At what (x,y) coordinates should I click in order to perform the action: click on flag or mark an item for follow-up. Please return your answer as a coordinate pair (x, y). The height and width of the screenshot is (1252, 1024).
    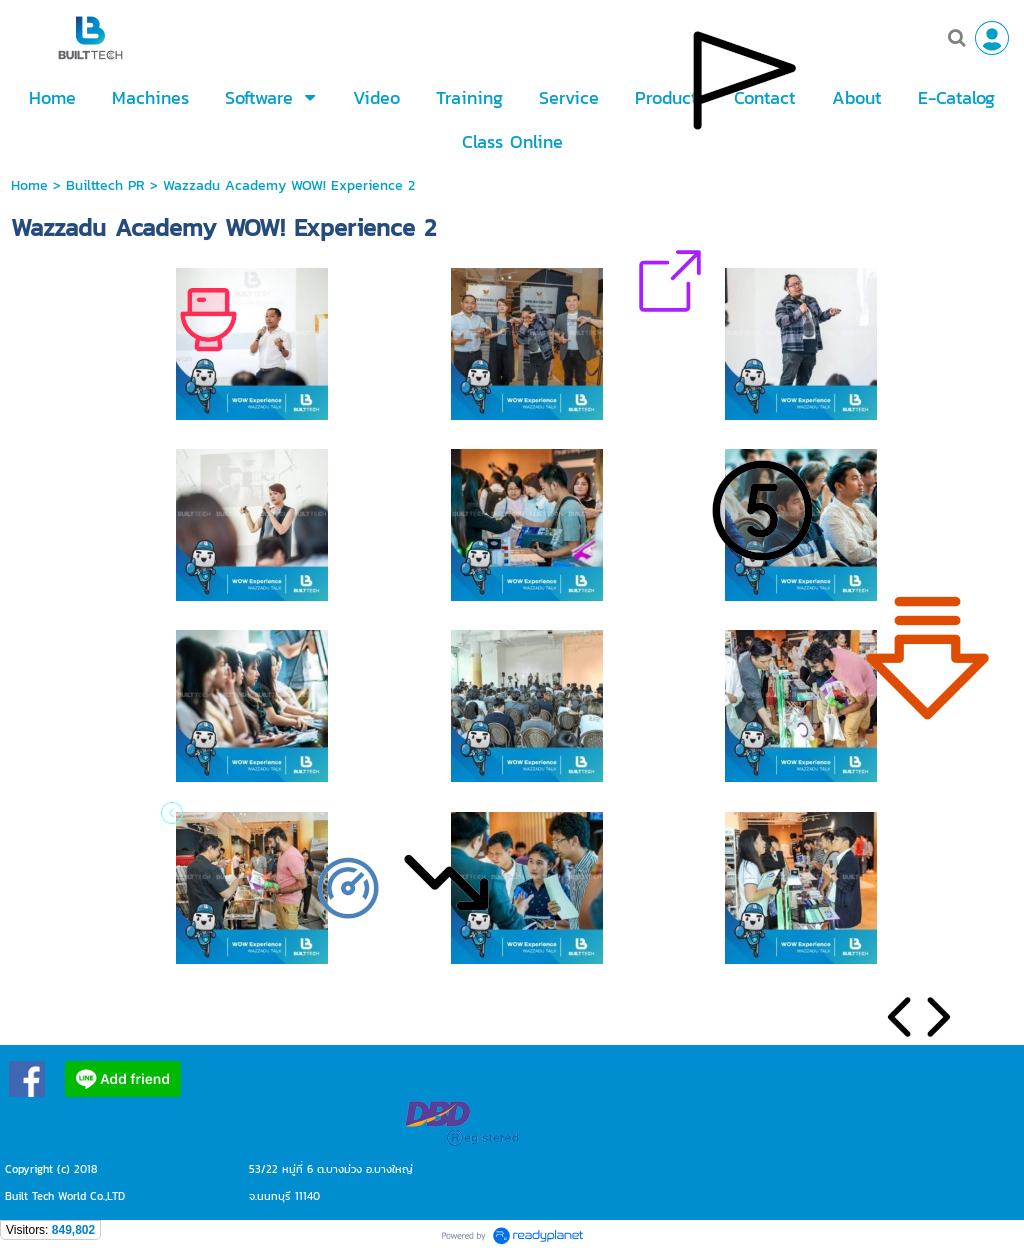
    Looking at the image, I should click on (734, 80).